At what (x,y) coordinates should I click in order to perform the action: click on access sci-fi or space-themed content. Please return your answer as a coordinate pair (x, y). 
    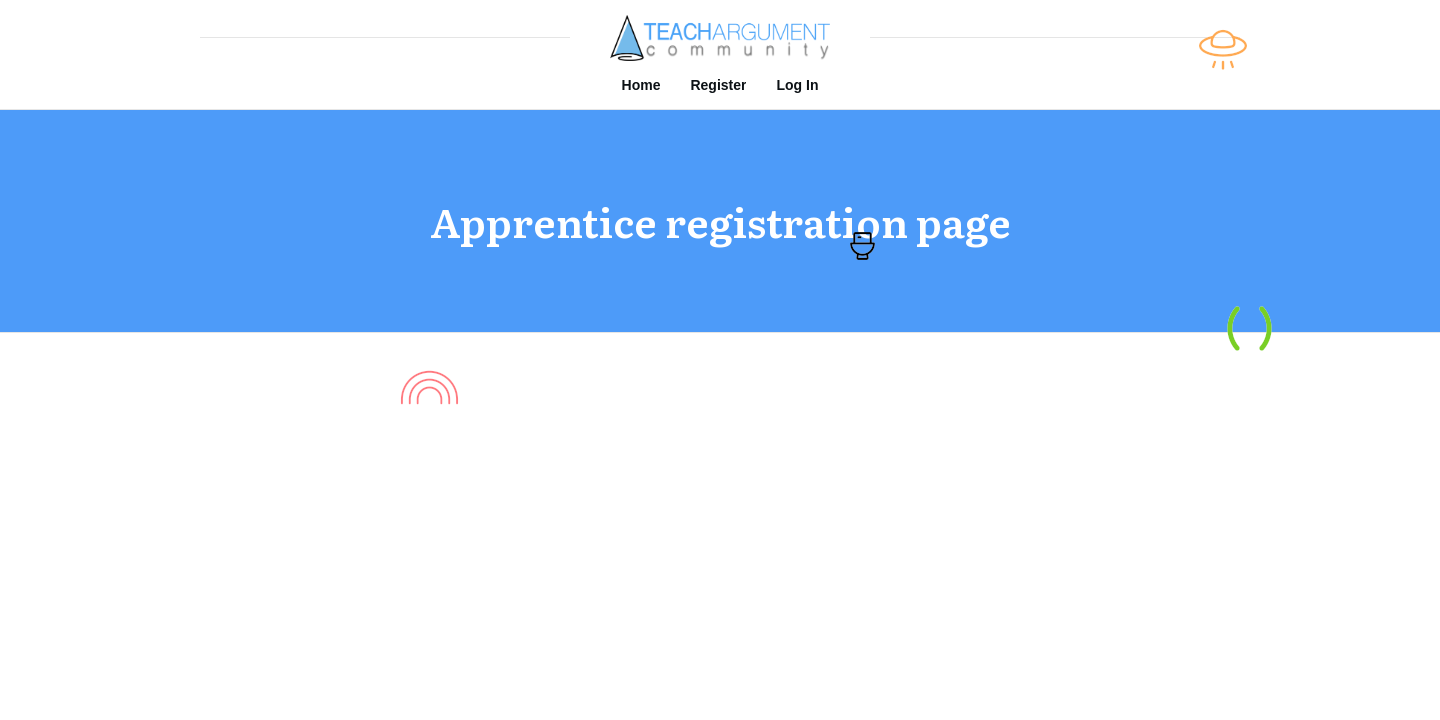
    Looking at the image, I should click on (1223, 49).